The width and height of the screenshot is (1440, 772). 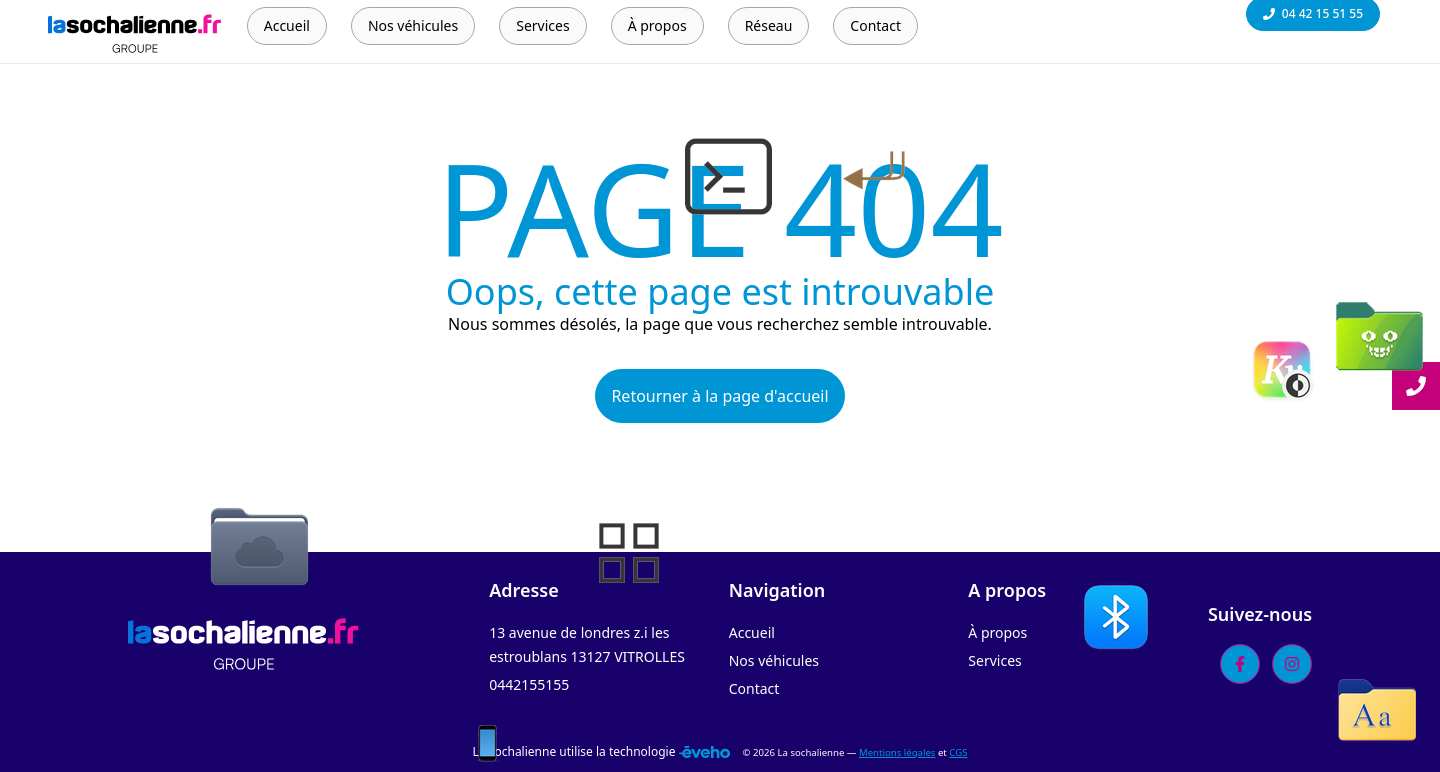 I want to click on open GameJolt games folder, so click(x=1379, y=338).